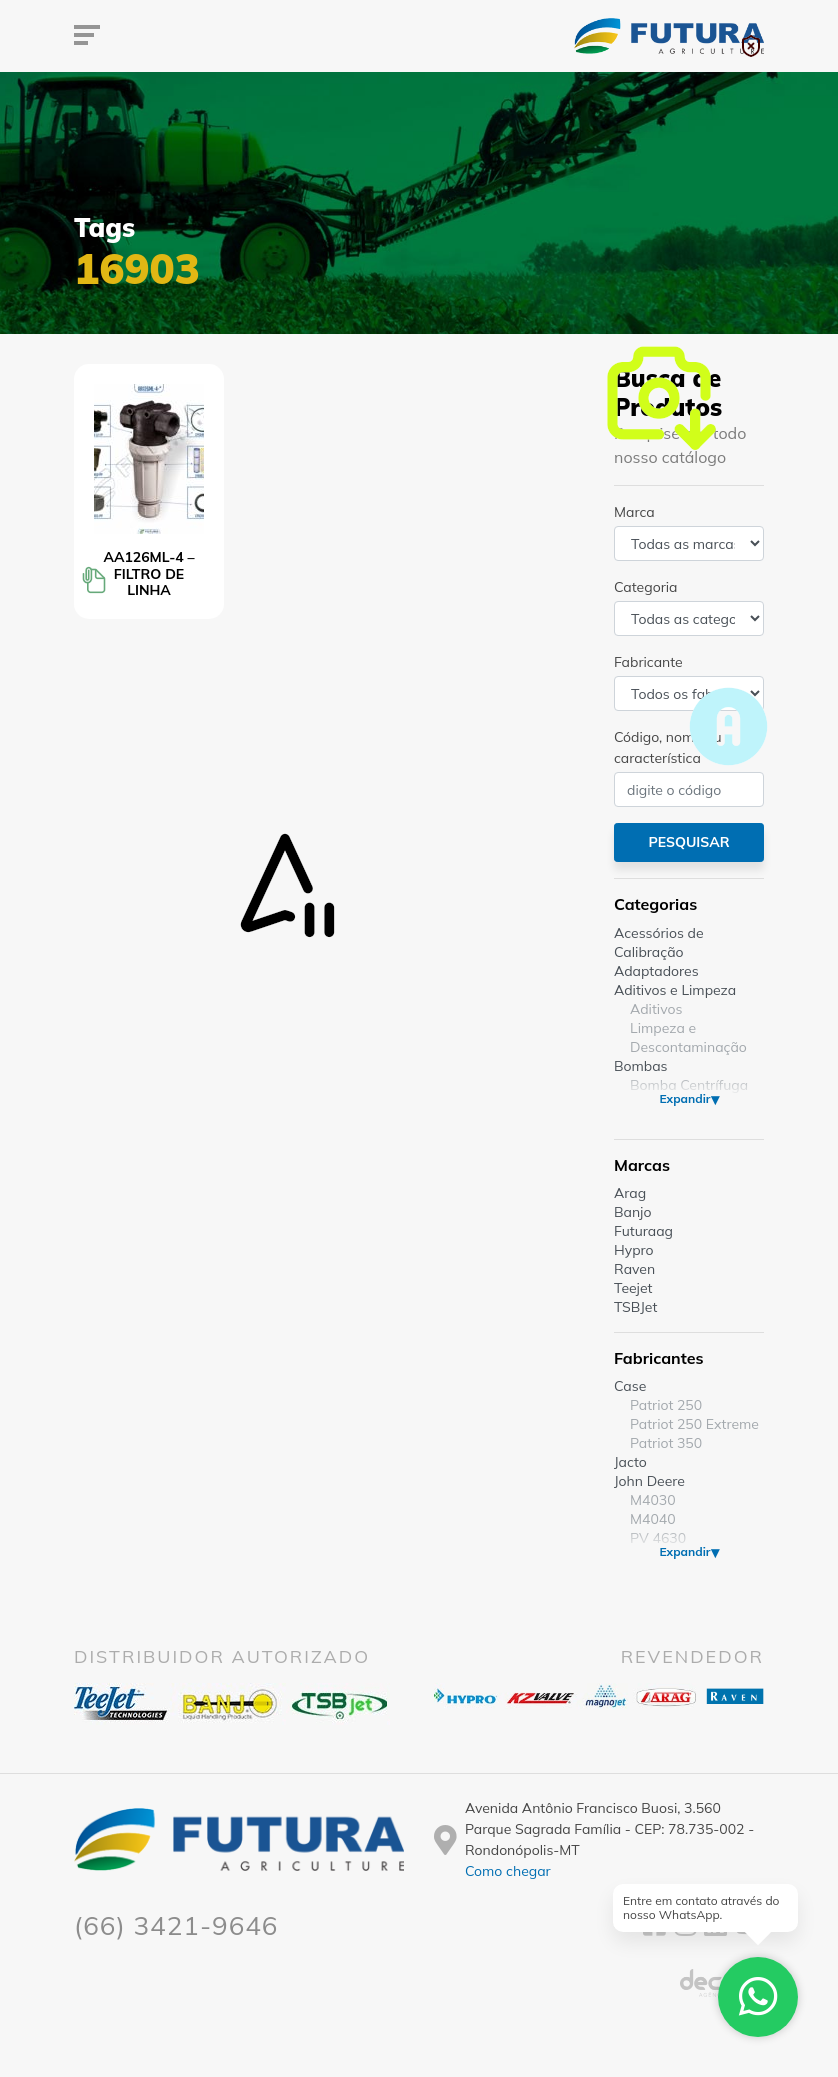 The width and height of the screenshot is (838, 2077). What do you see at coordinates (659, 393) in the screenshot?
I see `download a captured photo` at bounding box center [659, 393].